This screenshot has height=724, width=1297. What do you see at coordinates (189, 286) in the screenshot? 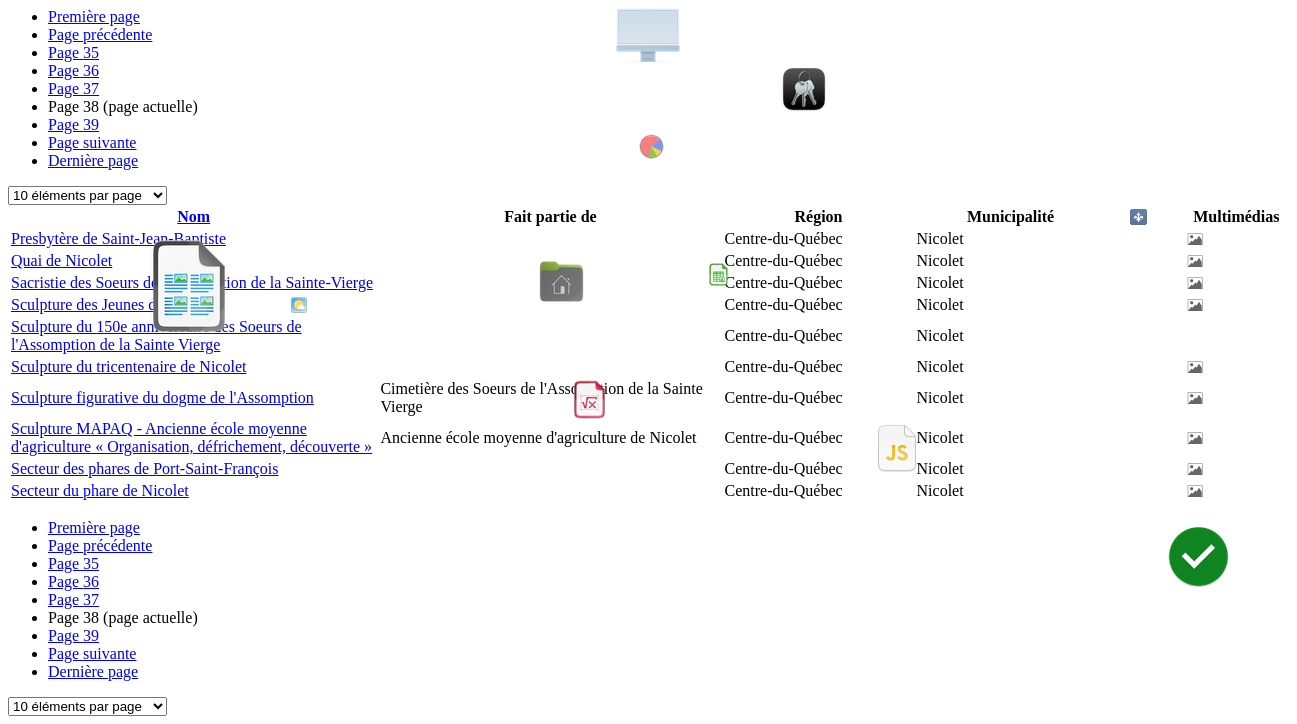
I see `libreoffice master document file type` at bounding box center [189, 286].